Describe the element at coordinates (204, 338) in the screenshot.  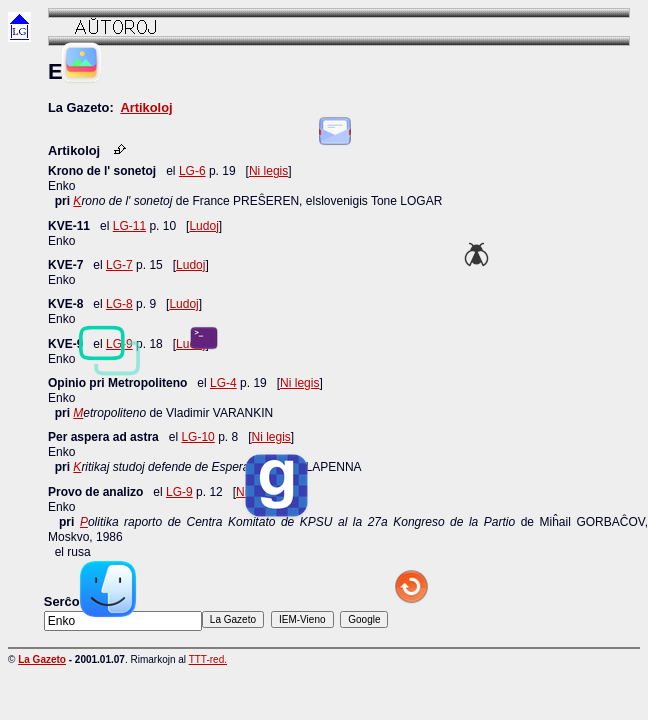
I see `open root terminal with administrator privileges` at that location.